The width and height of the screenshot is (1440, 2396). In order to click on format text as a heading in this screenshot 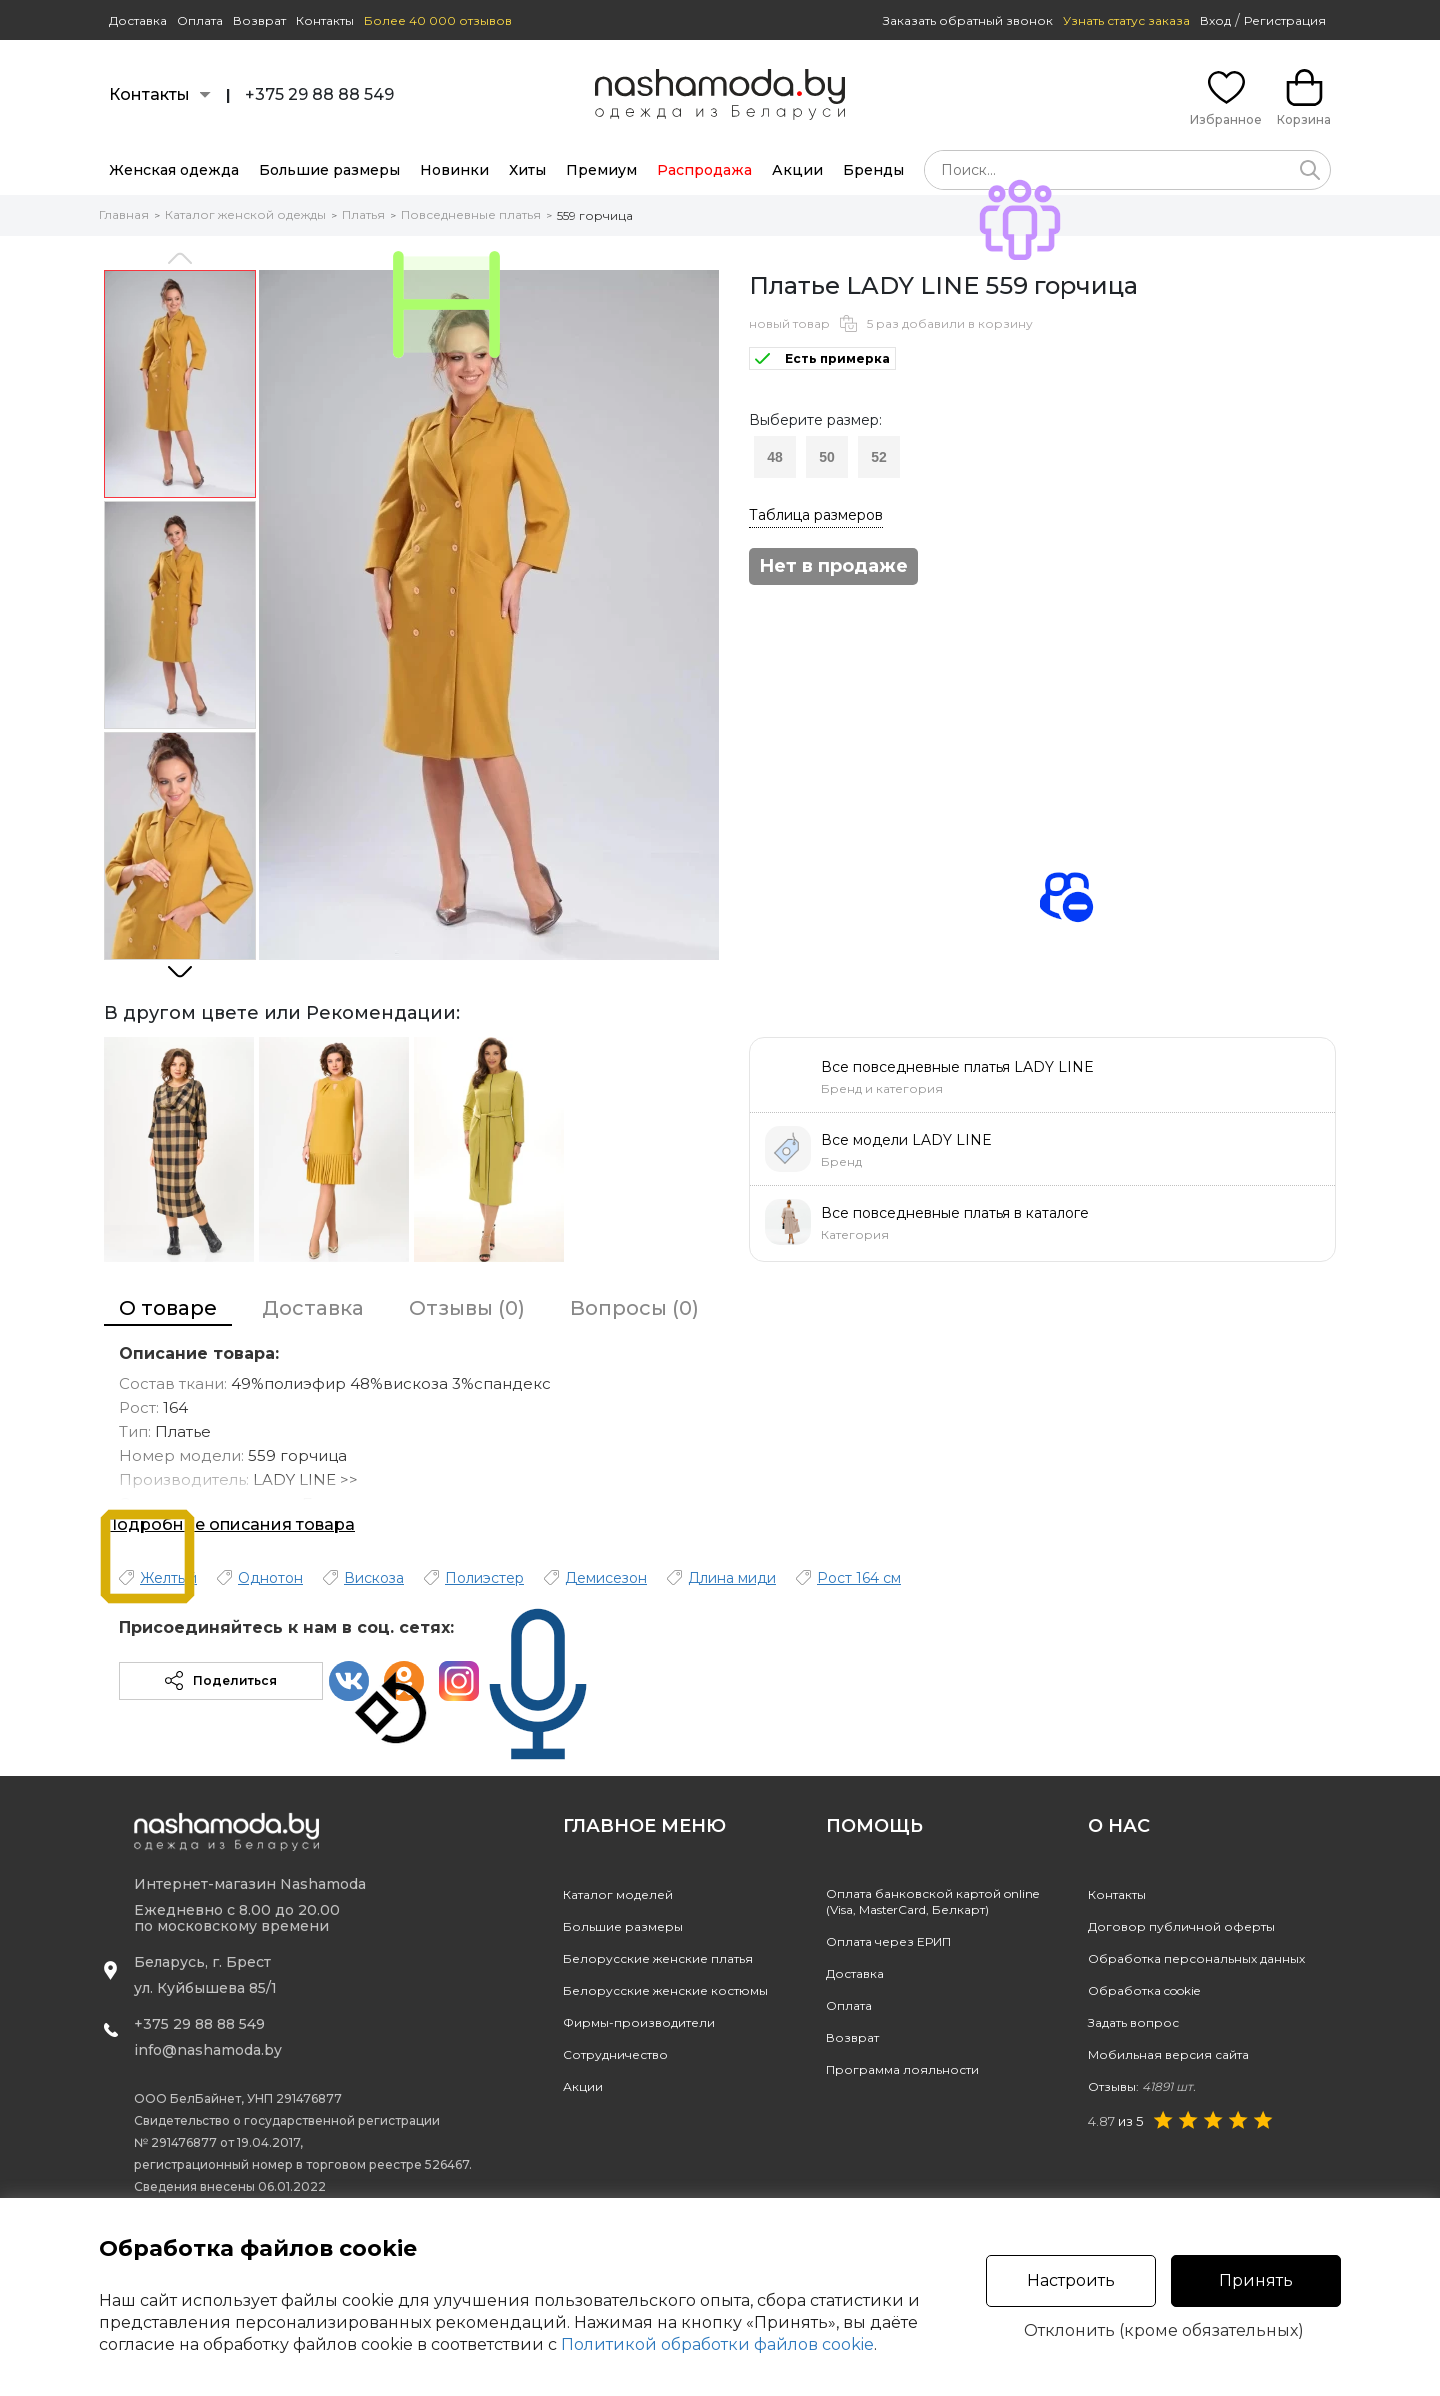, I will do `click(446, 304)`.